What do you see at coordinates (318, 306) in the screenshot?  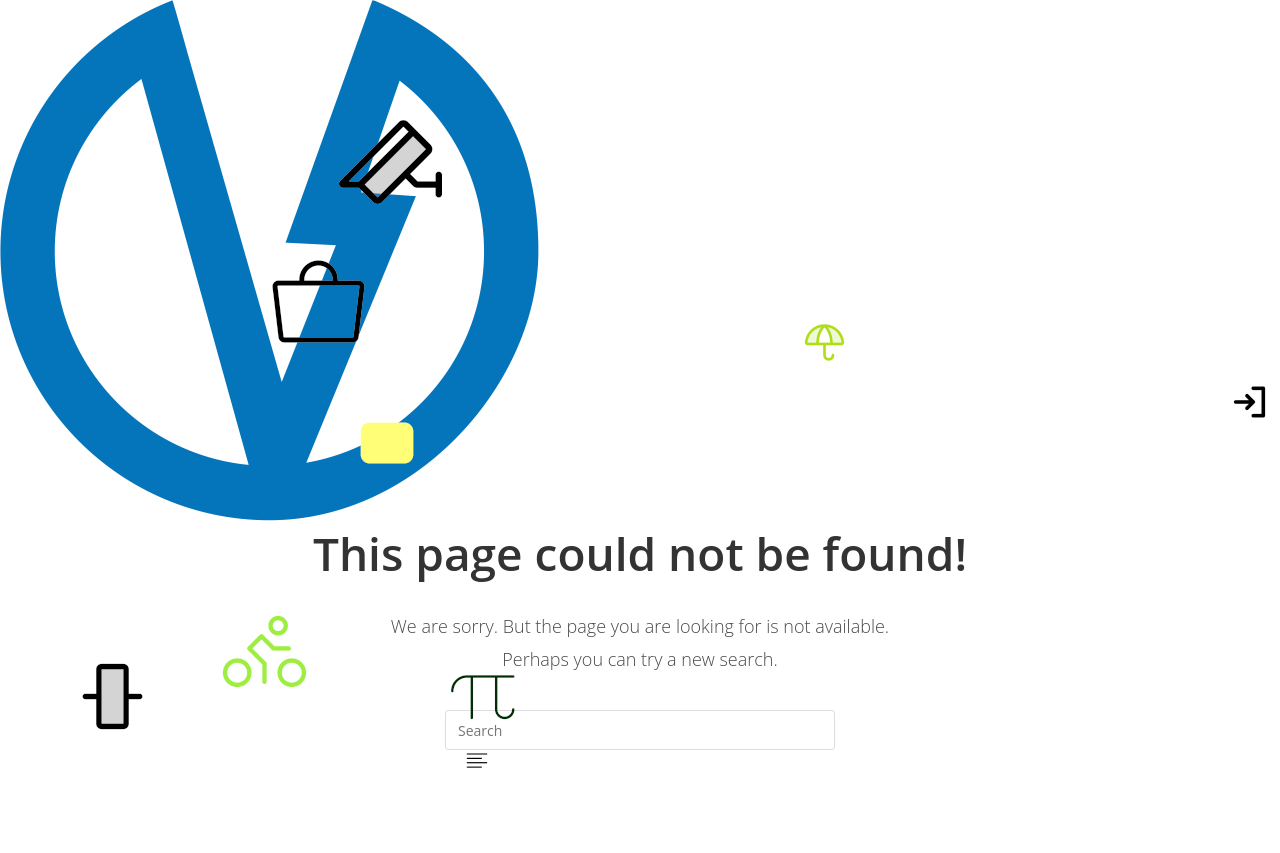 I see `view your shopping bag` at bounding box center [318, 306].